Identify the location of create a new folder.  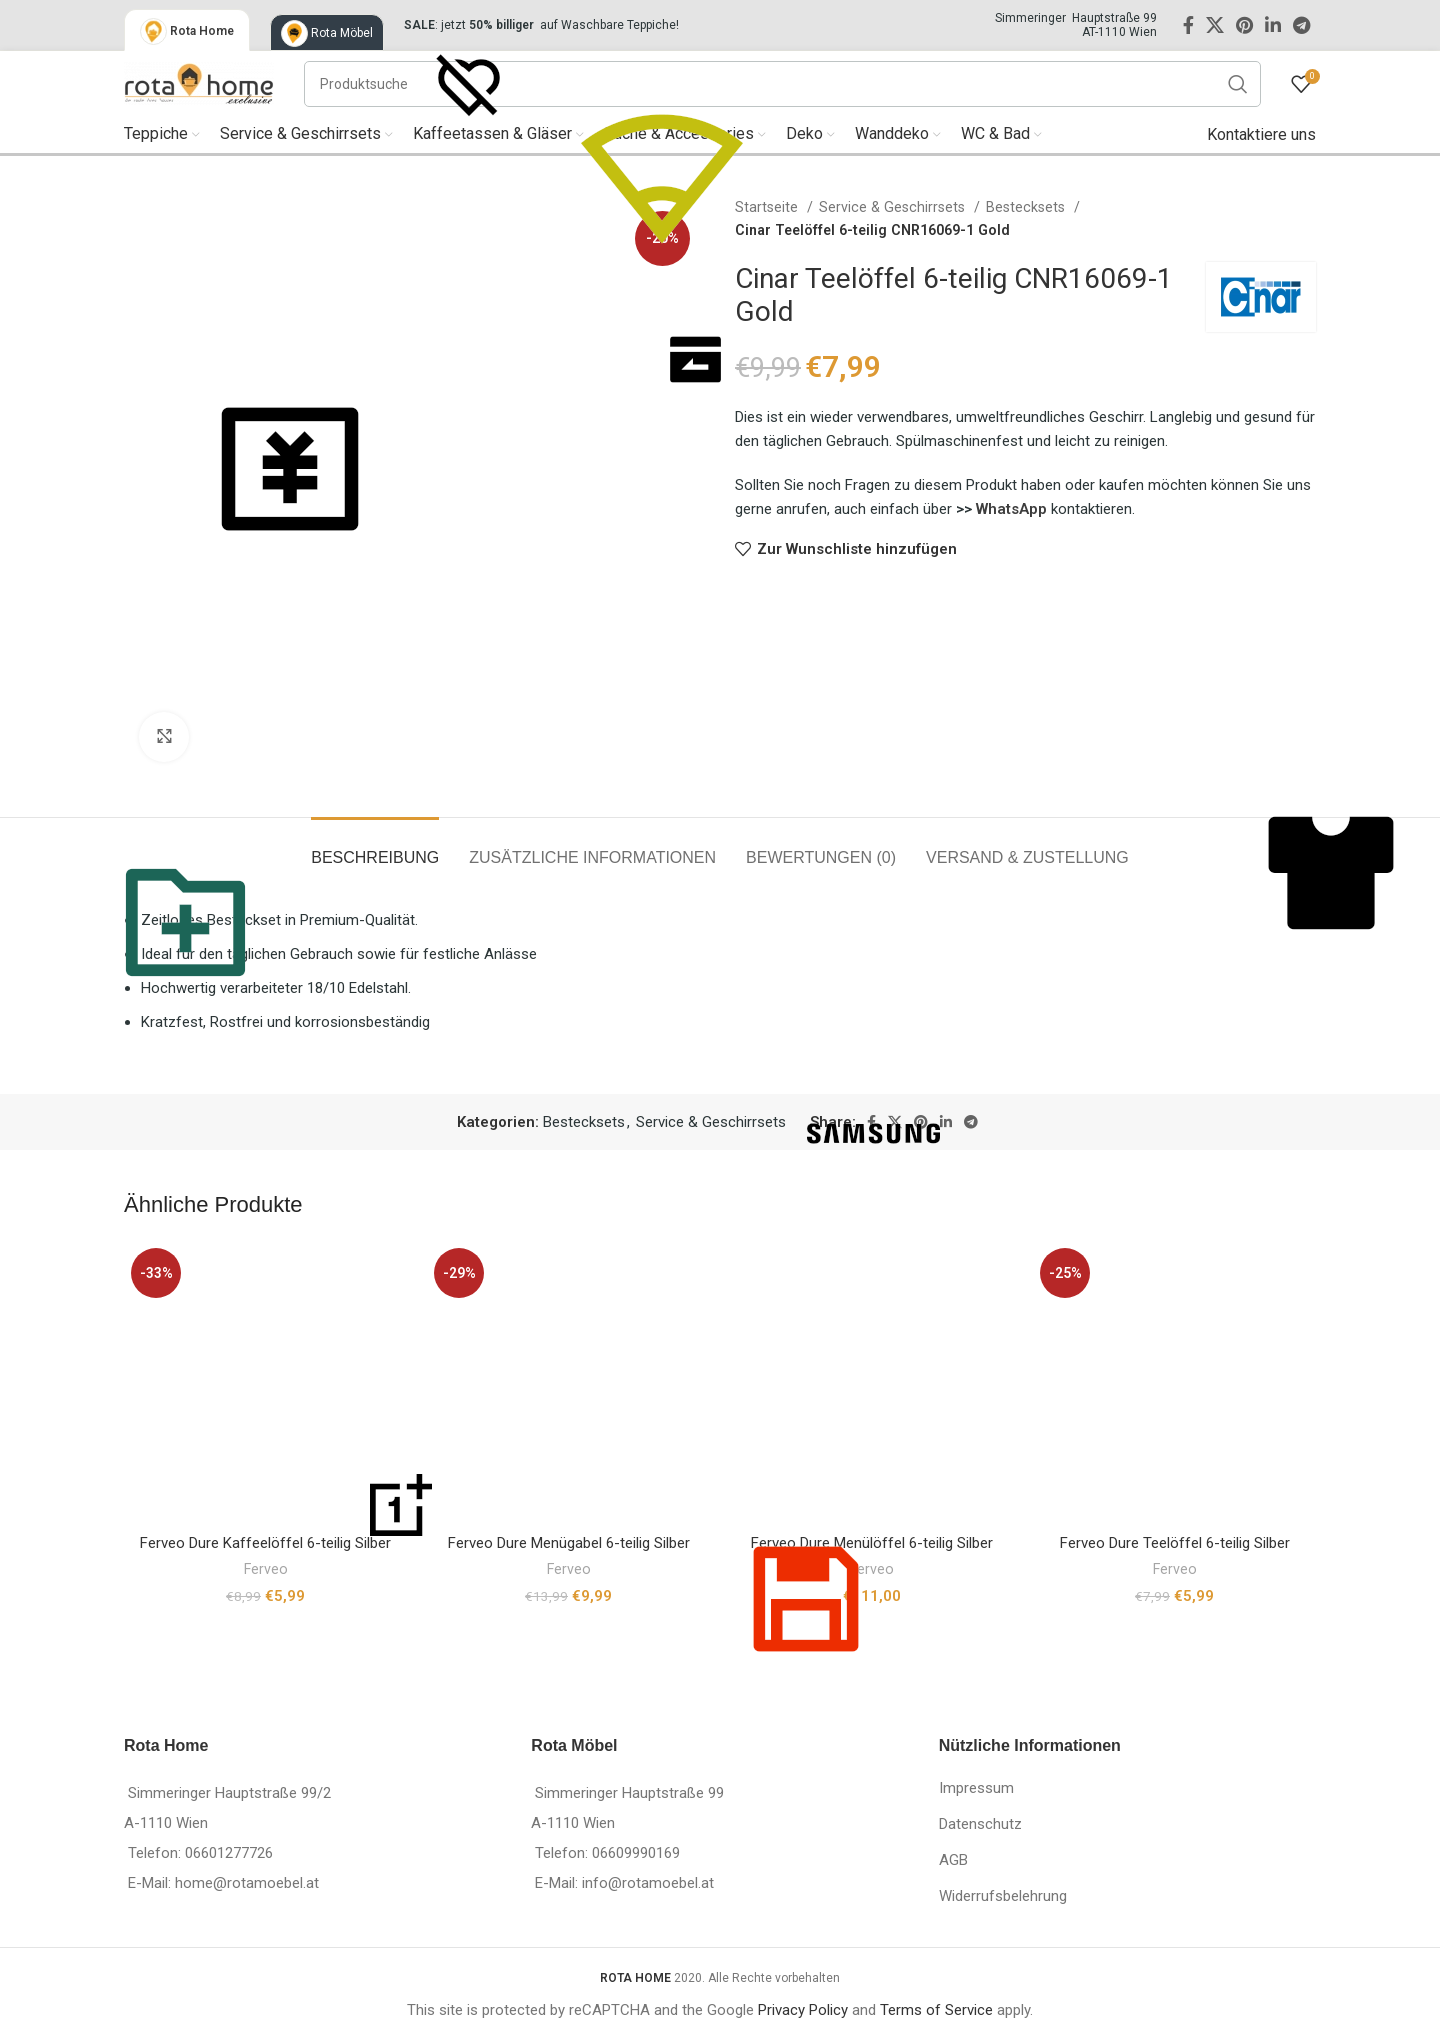
(185, 922).